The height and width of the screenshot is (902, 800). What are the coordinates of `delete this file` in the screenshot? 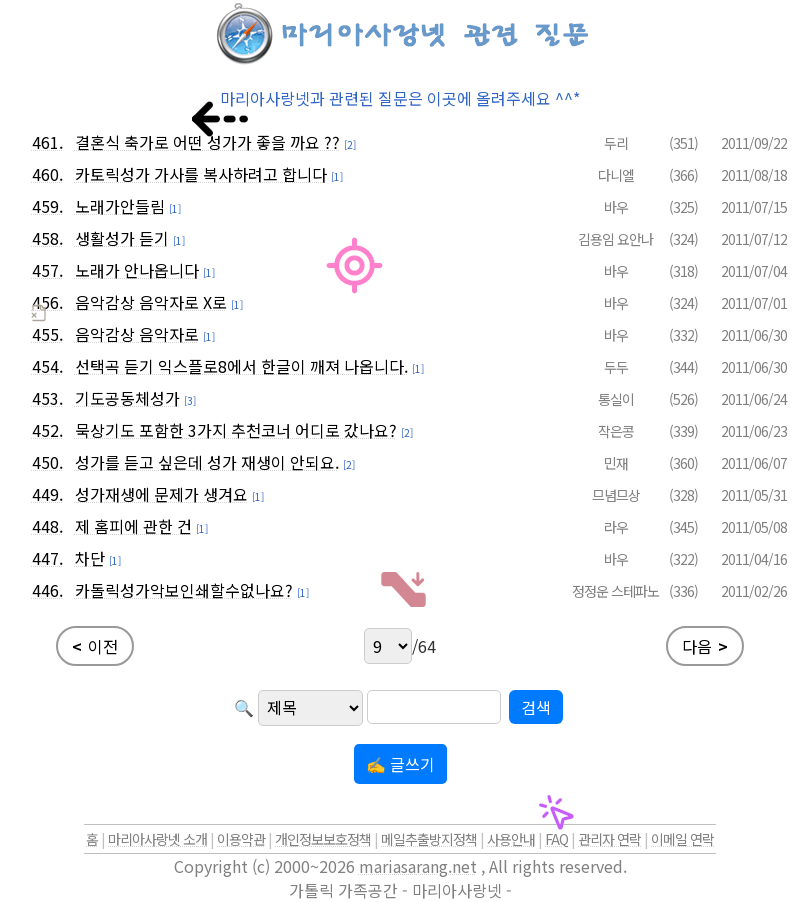 It's located at (39, 313).